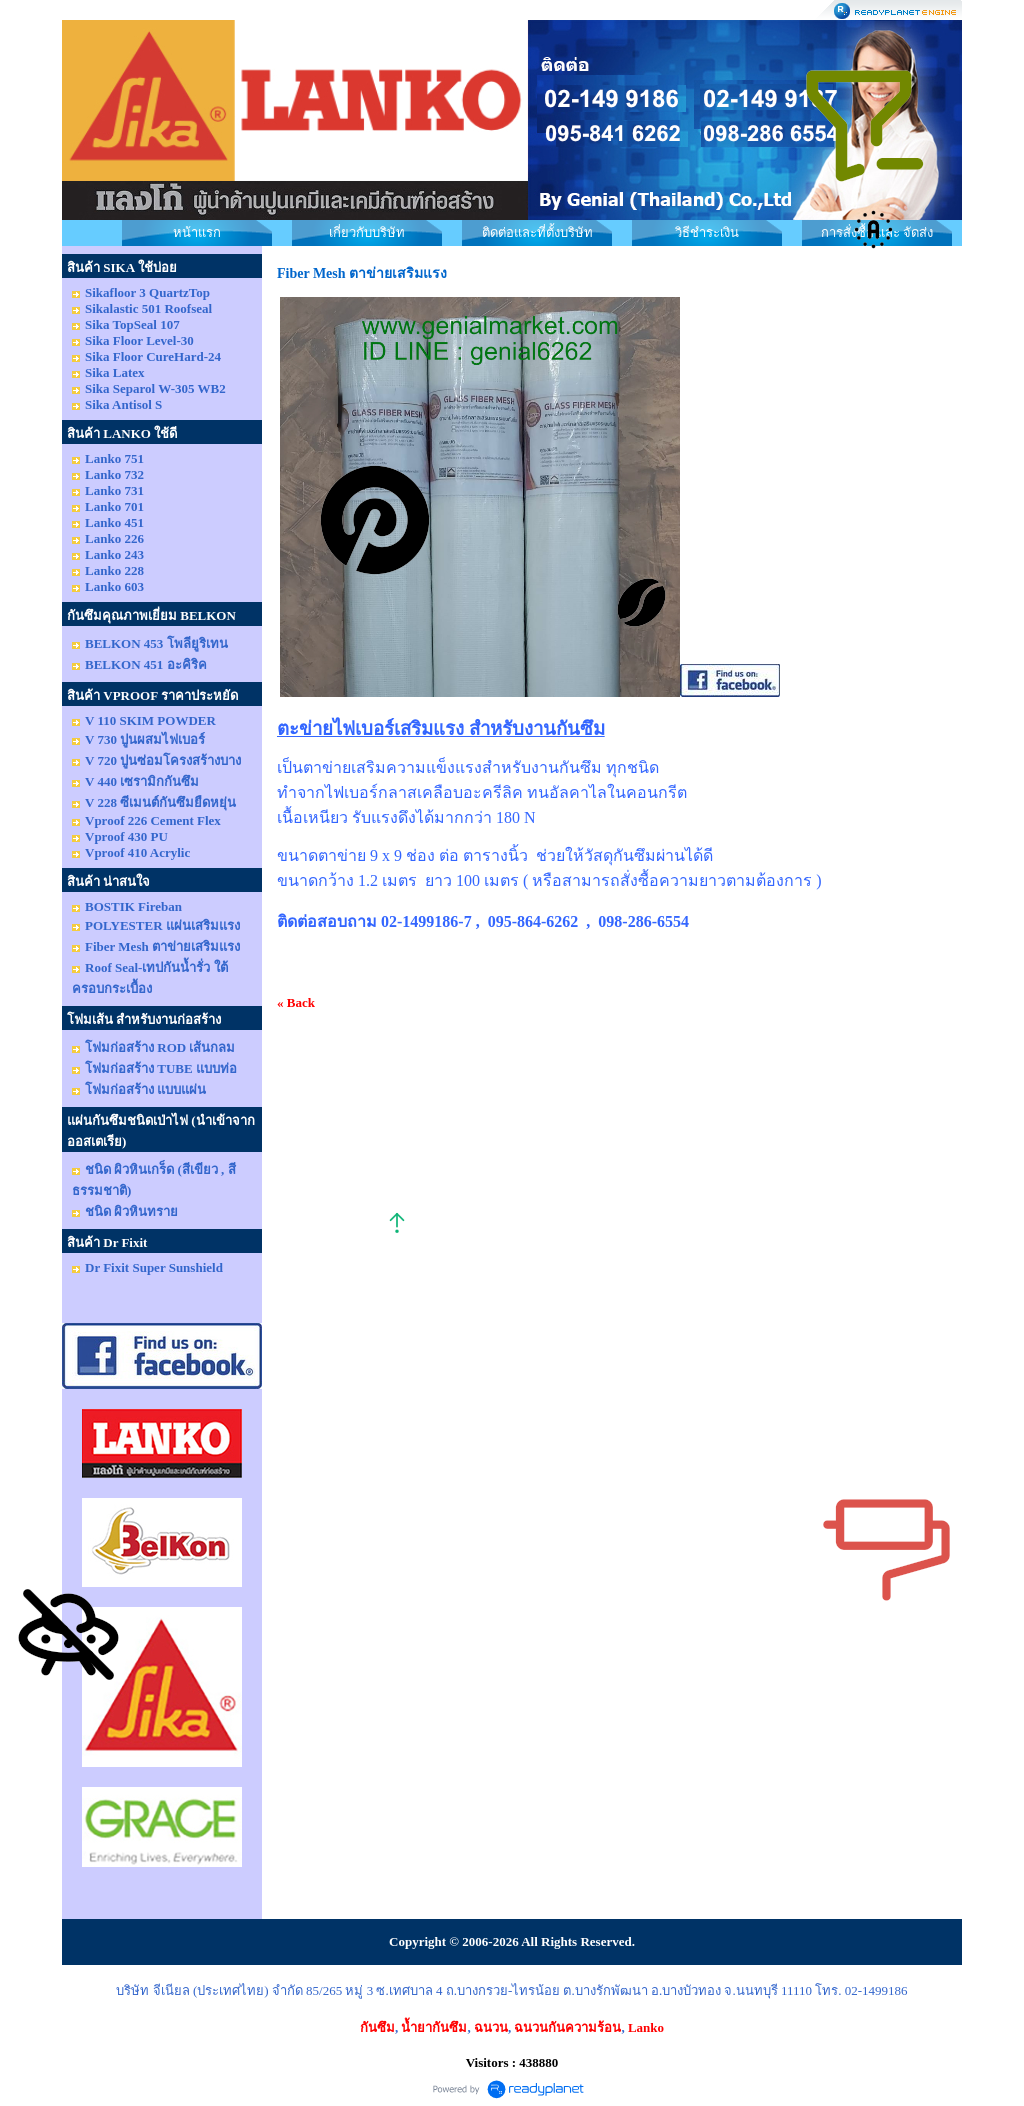  Describe the element at coordinates (375, 520) in the screenshot. I see `open Pinterest app` at that location.